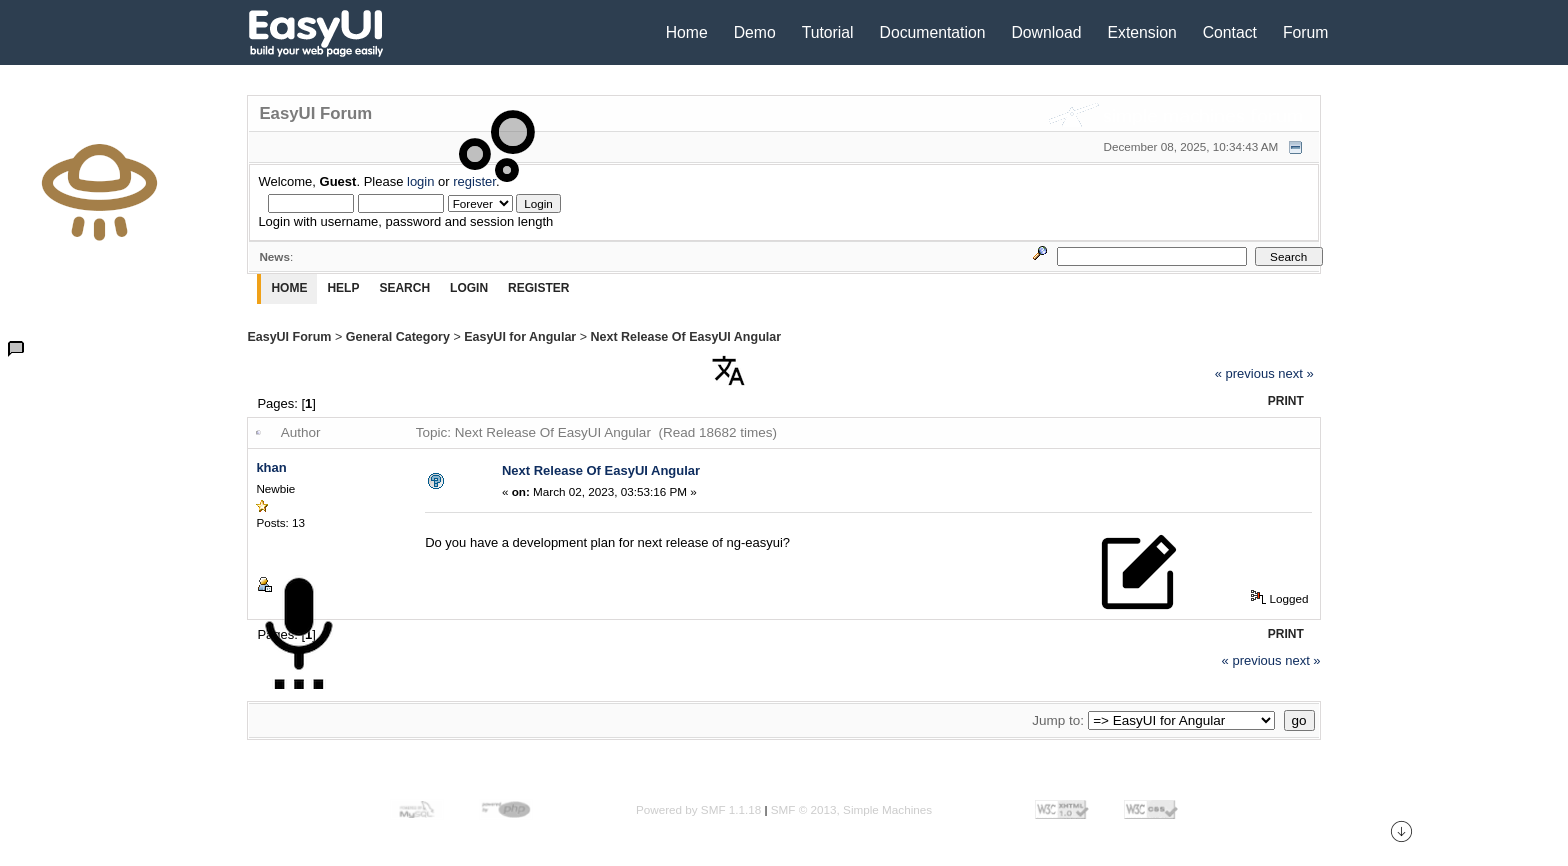  I want to click on access sci-fi or space-themed content, so click(99, 190).